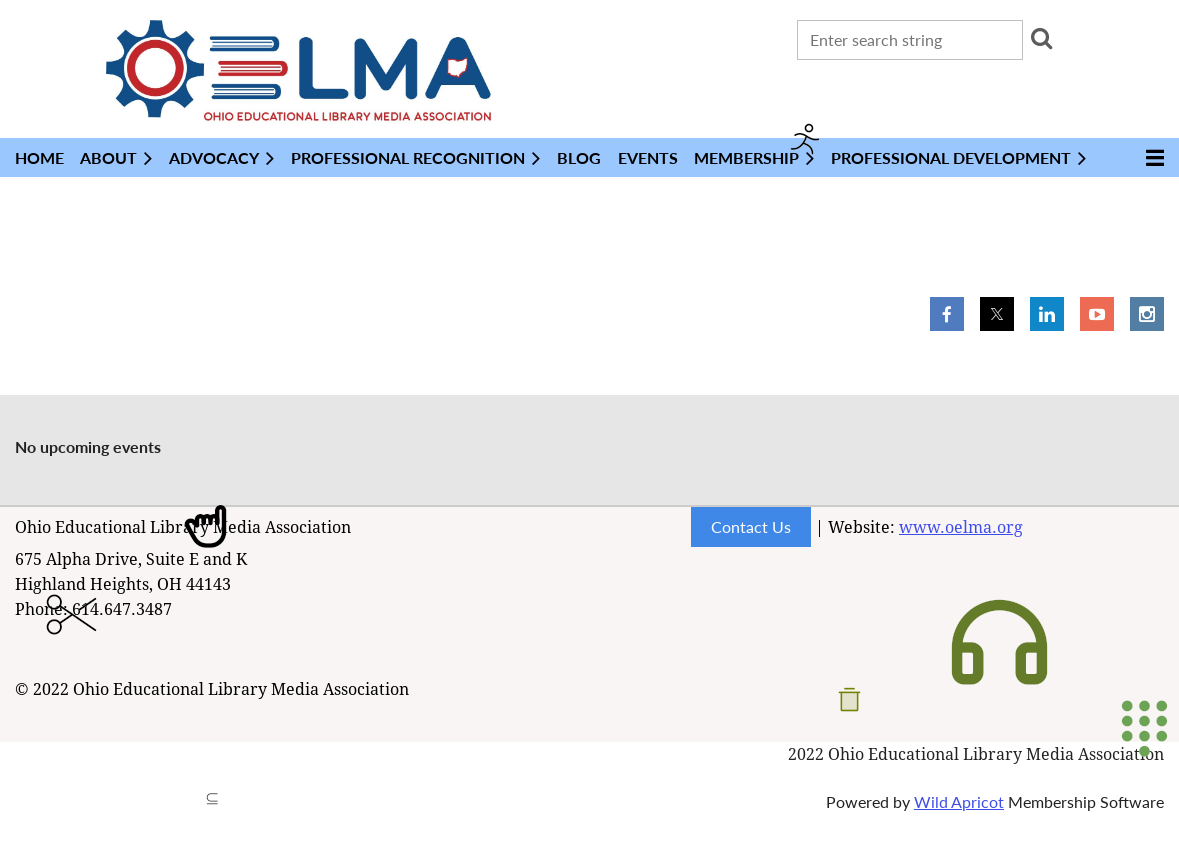  What do you see at coordinates (212, 798) in the screenshot?
I see `indicates a subset relationship in mathematical or set operations` at bounding box center [212, 798].